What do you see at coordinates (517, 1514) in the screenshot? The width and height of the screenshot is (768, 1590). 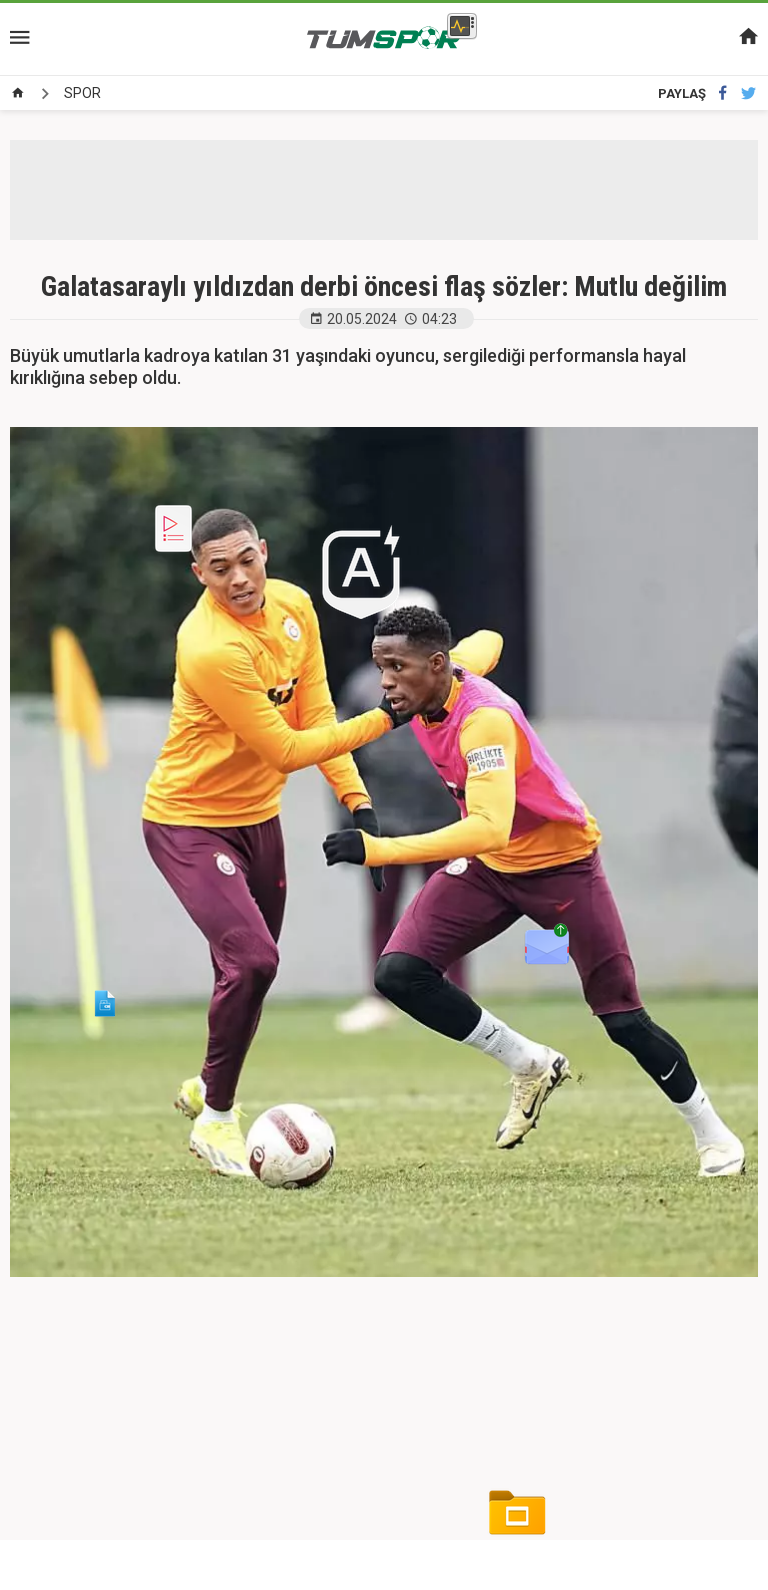 I see `open folder containing google slides files` at bounding box center [517, 1514].